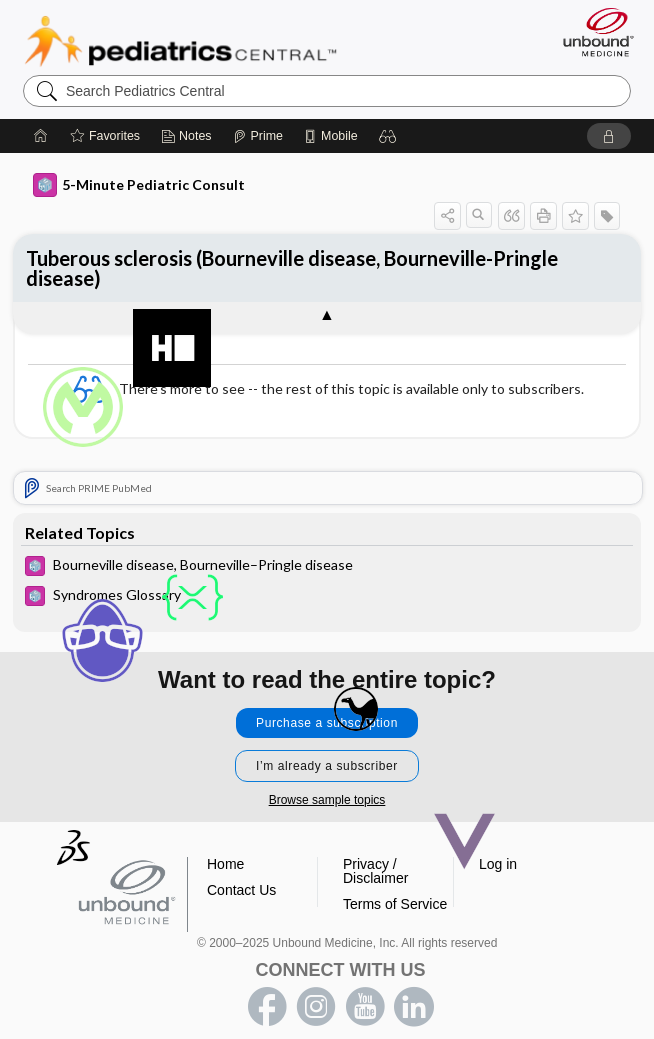 This screenshot has height=1039, width=654. Describe the element at coordinates (102, 640) in the screenshot. I see `egghead.io logo - access web development tutorials and courses` at that location.